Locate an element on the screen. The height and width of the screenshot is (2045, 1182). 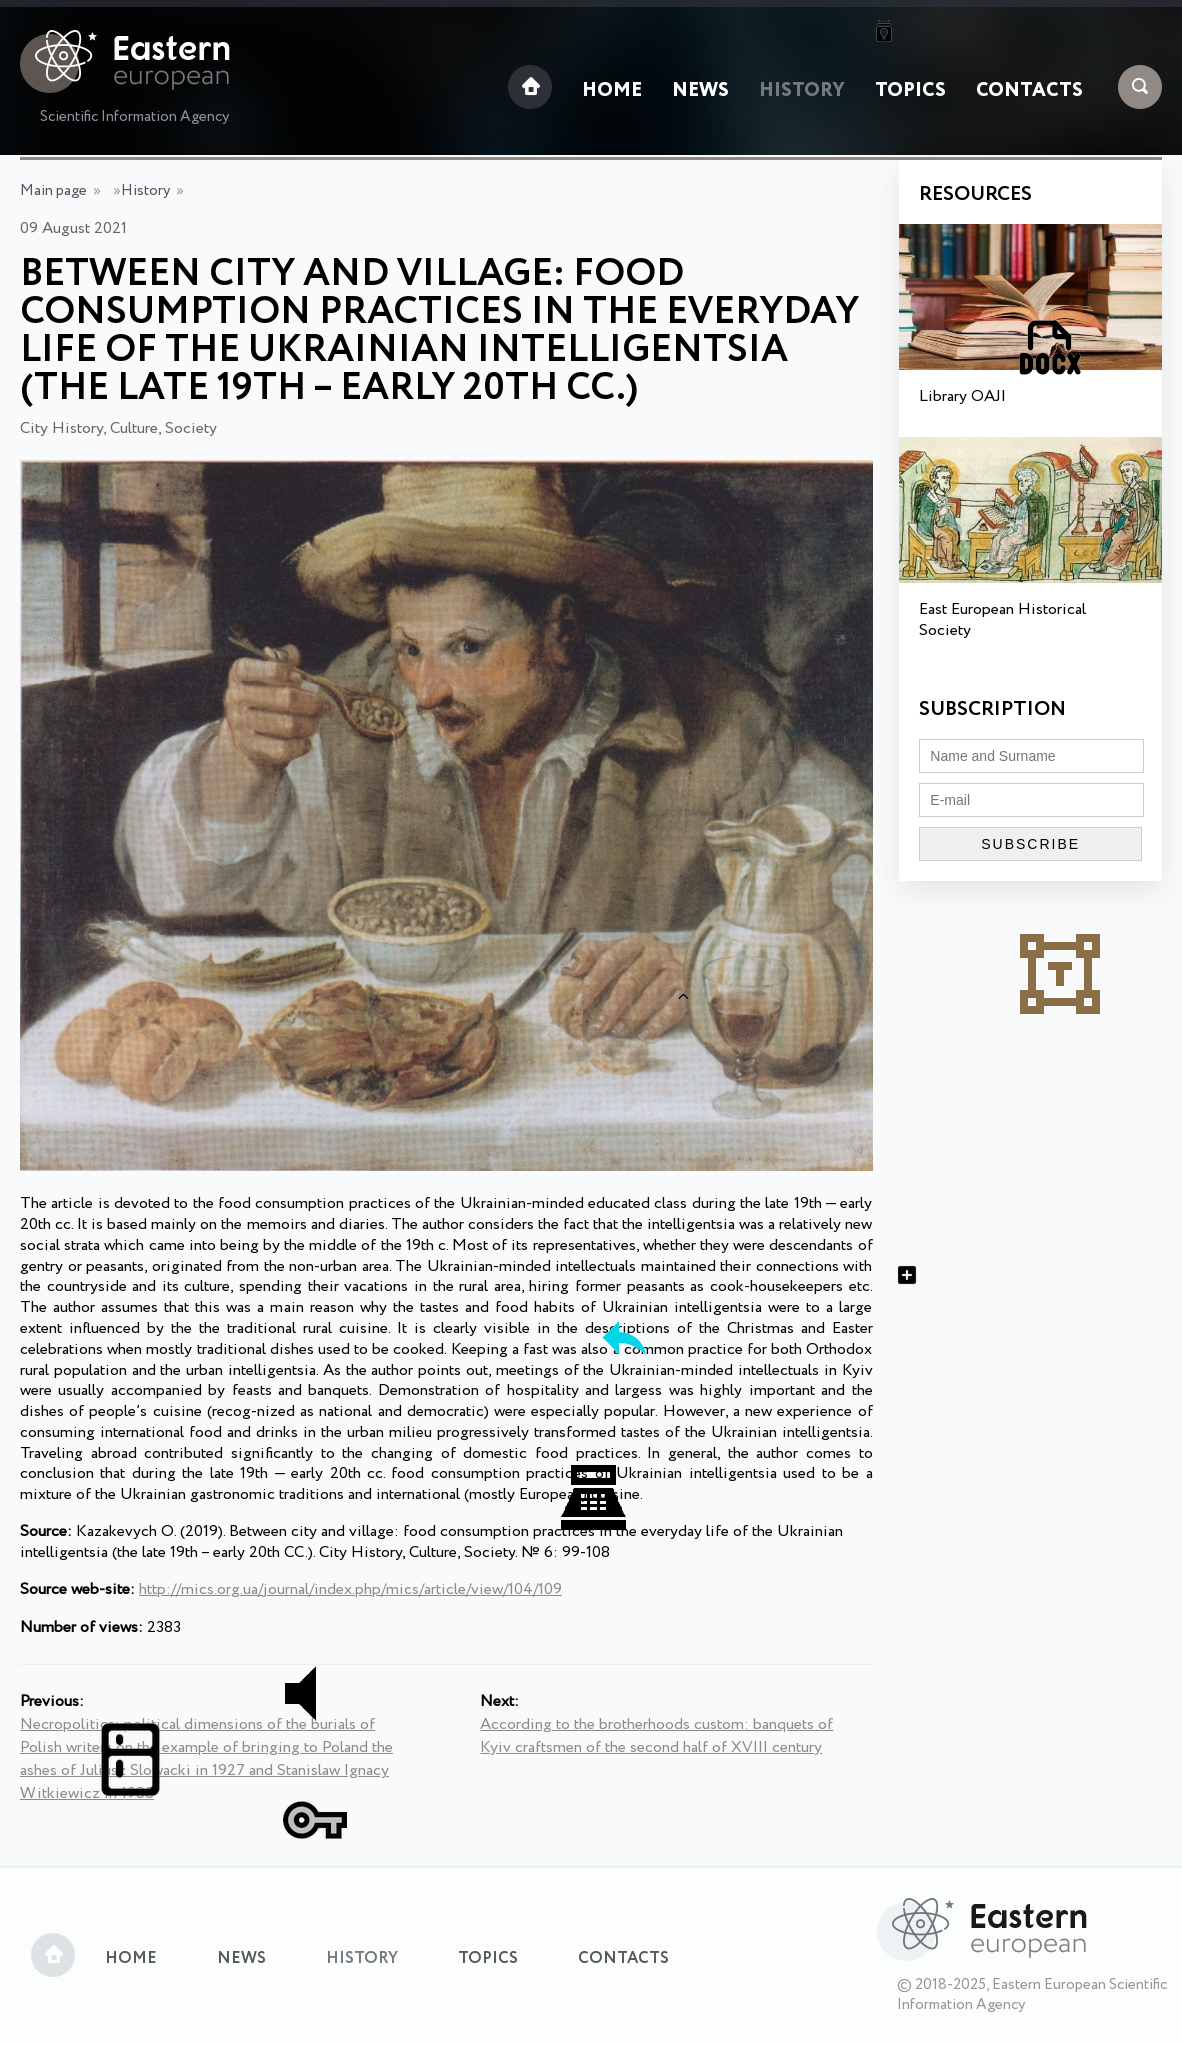
access kitchen appliance controls is located at coordinates (130, 1759).